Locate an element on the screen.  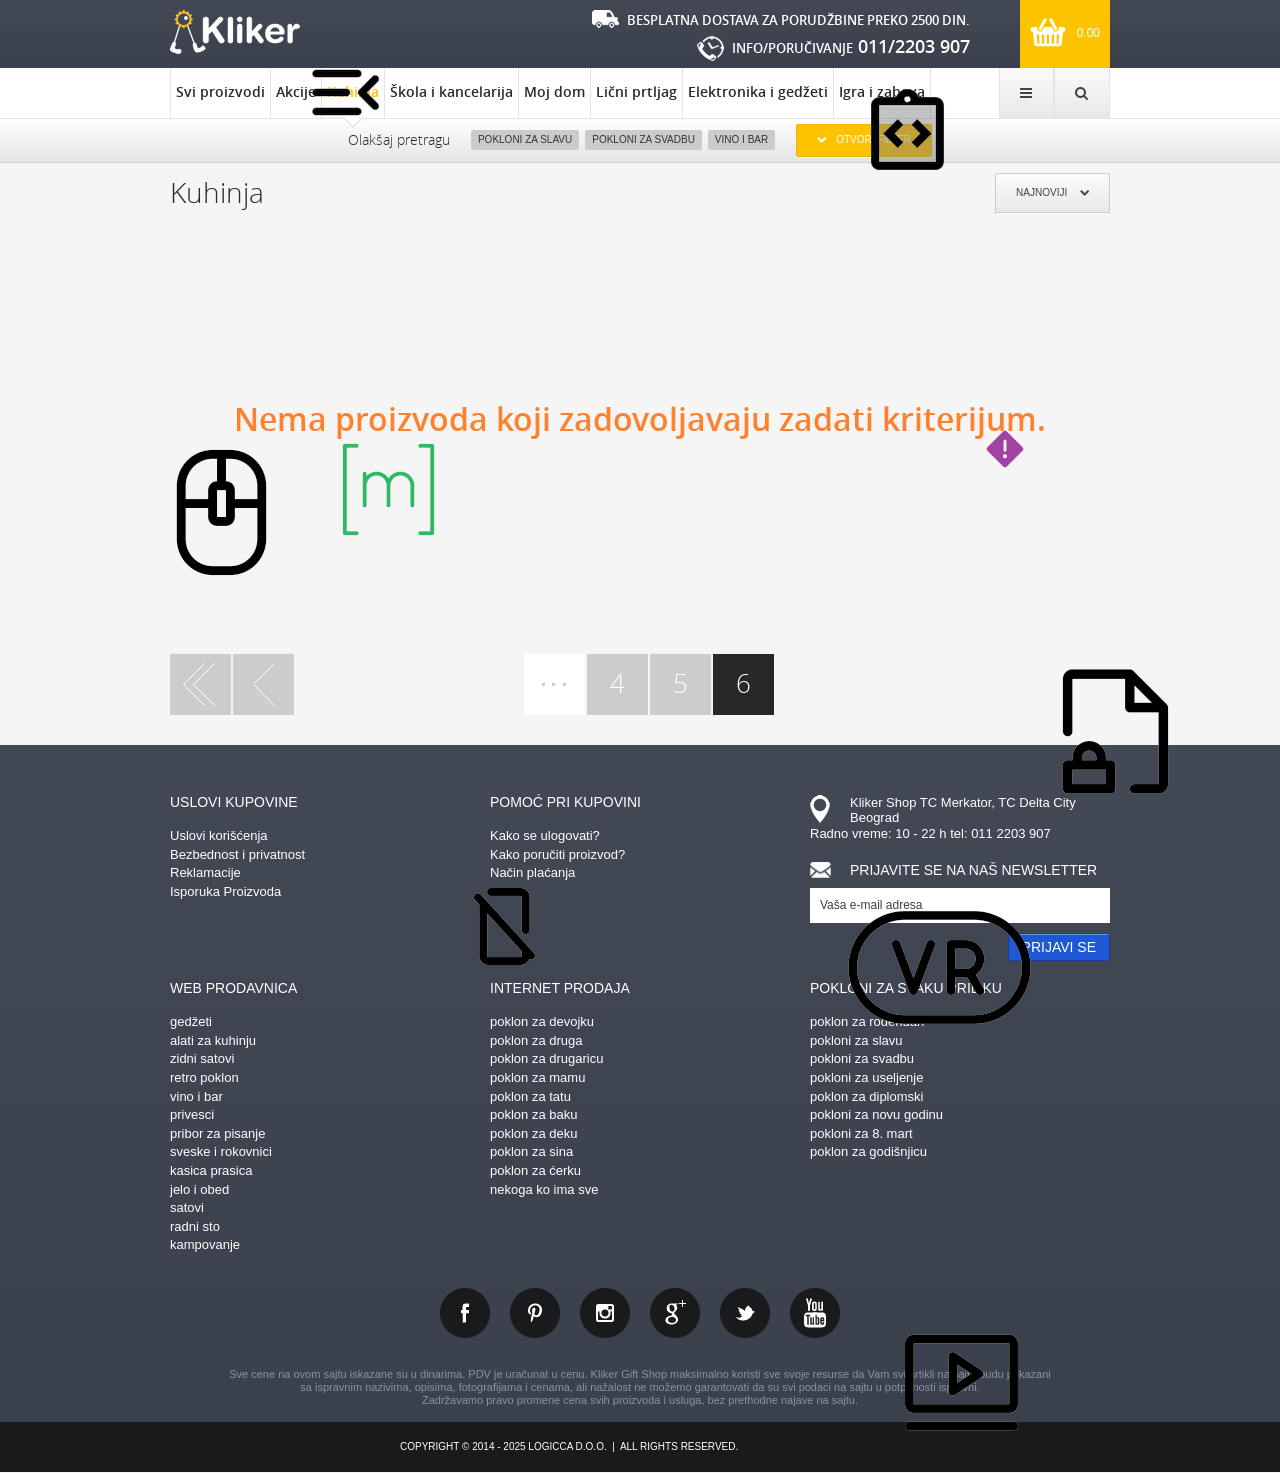
view integration instructions or code snippets is located at coordinates (907, 133).